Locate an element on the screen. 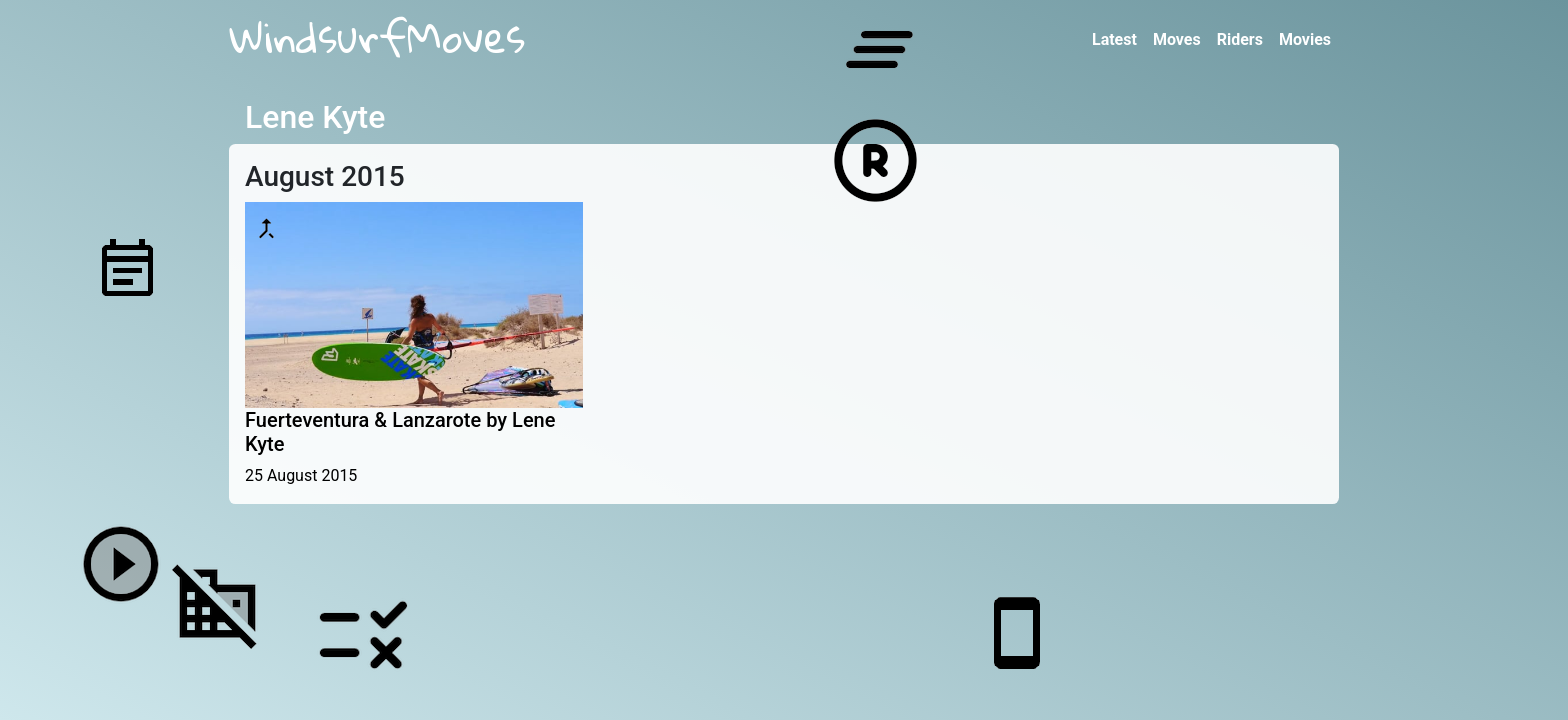 This screenshot has width=1568, height=720. tap to play media is located at coordinates (121, 564).